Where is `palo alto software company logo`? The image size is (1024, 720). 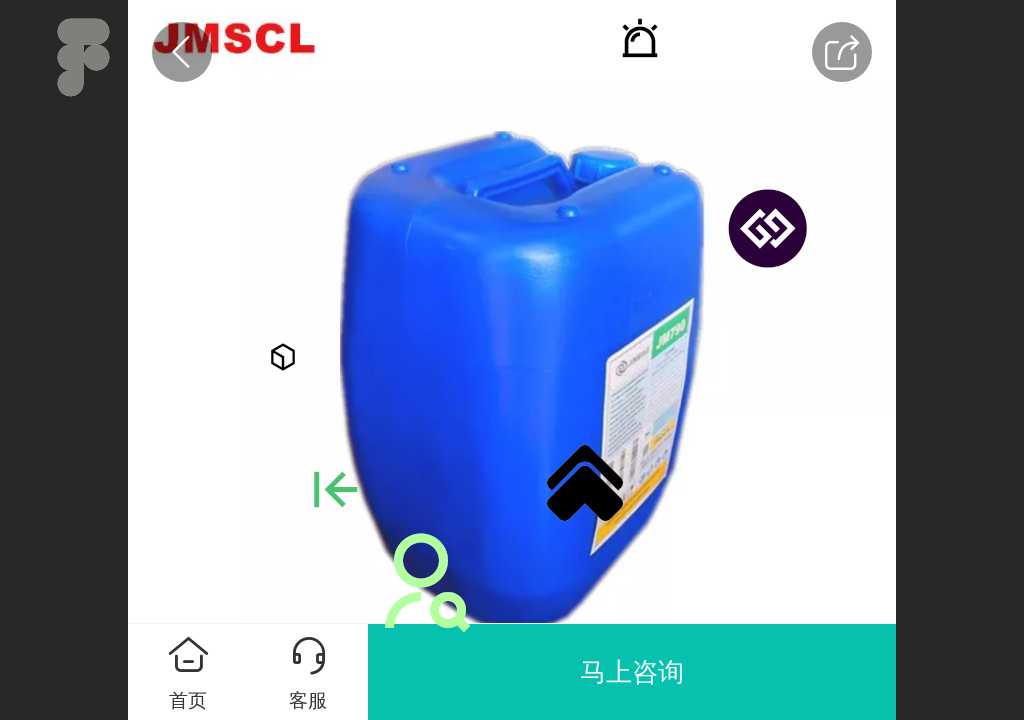
palo alto software company logo is located at coordinates (585, 483).